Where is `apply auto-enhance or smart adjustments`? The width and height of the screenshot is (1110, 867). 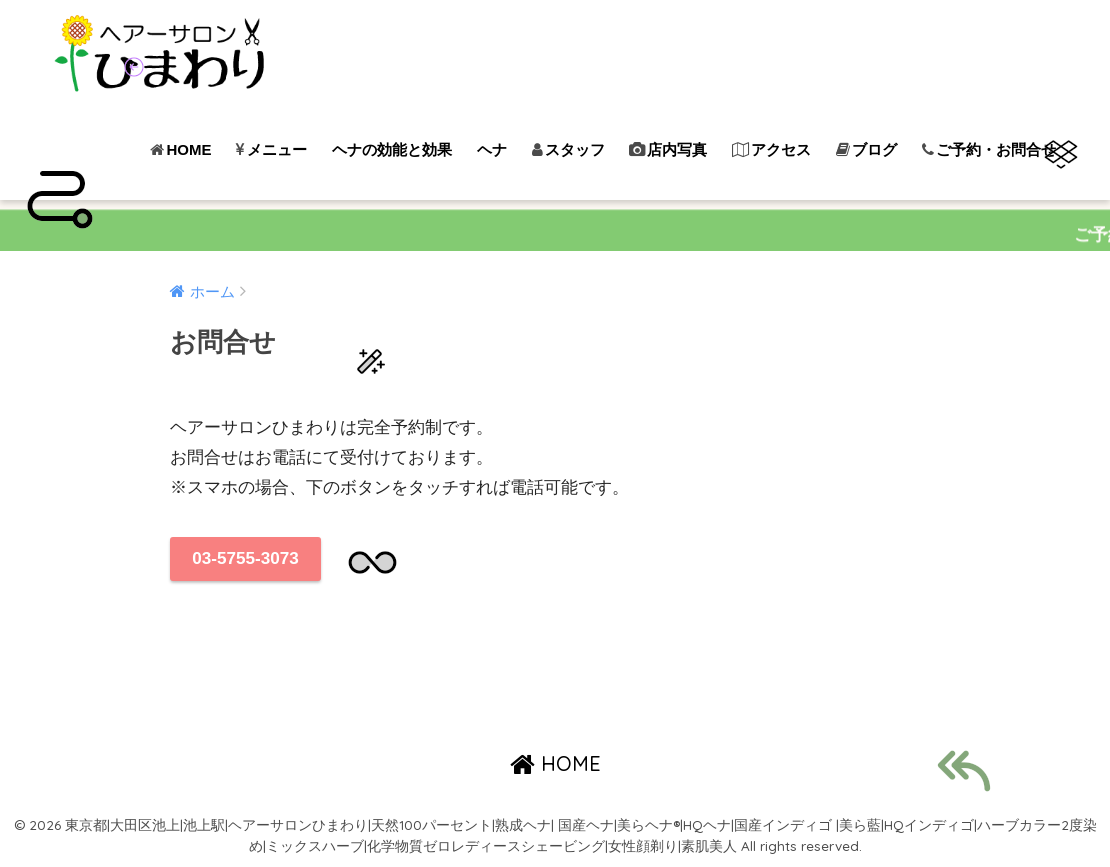
apply auto-enhance or smart adjustments is located at coordinates (369, 361).